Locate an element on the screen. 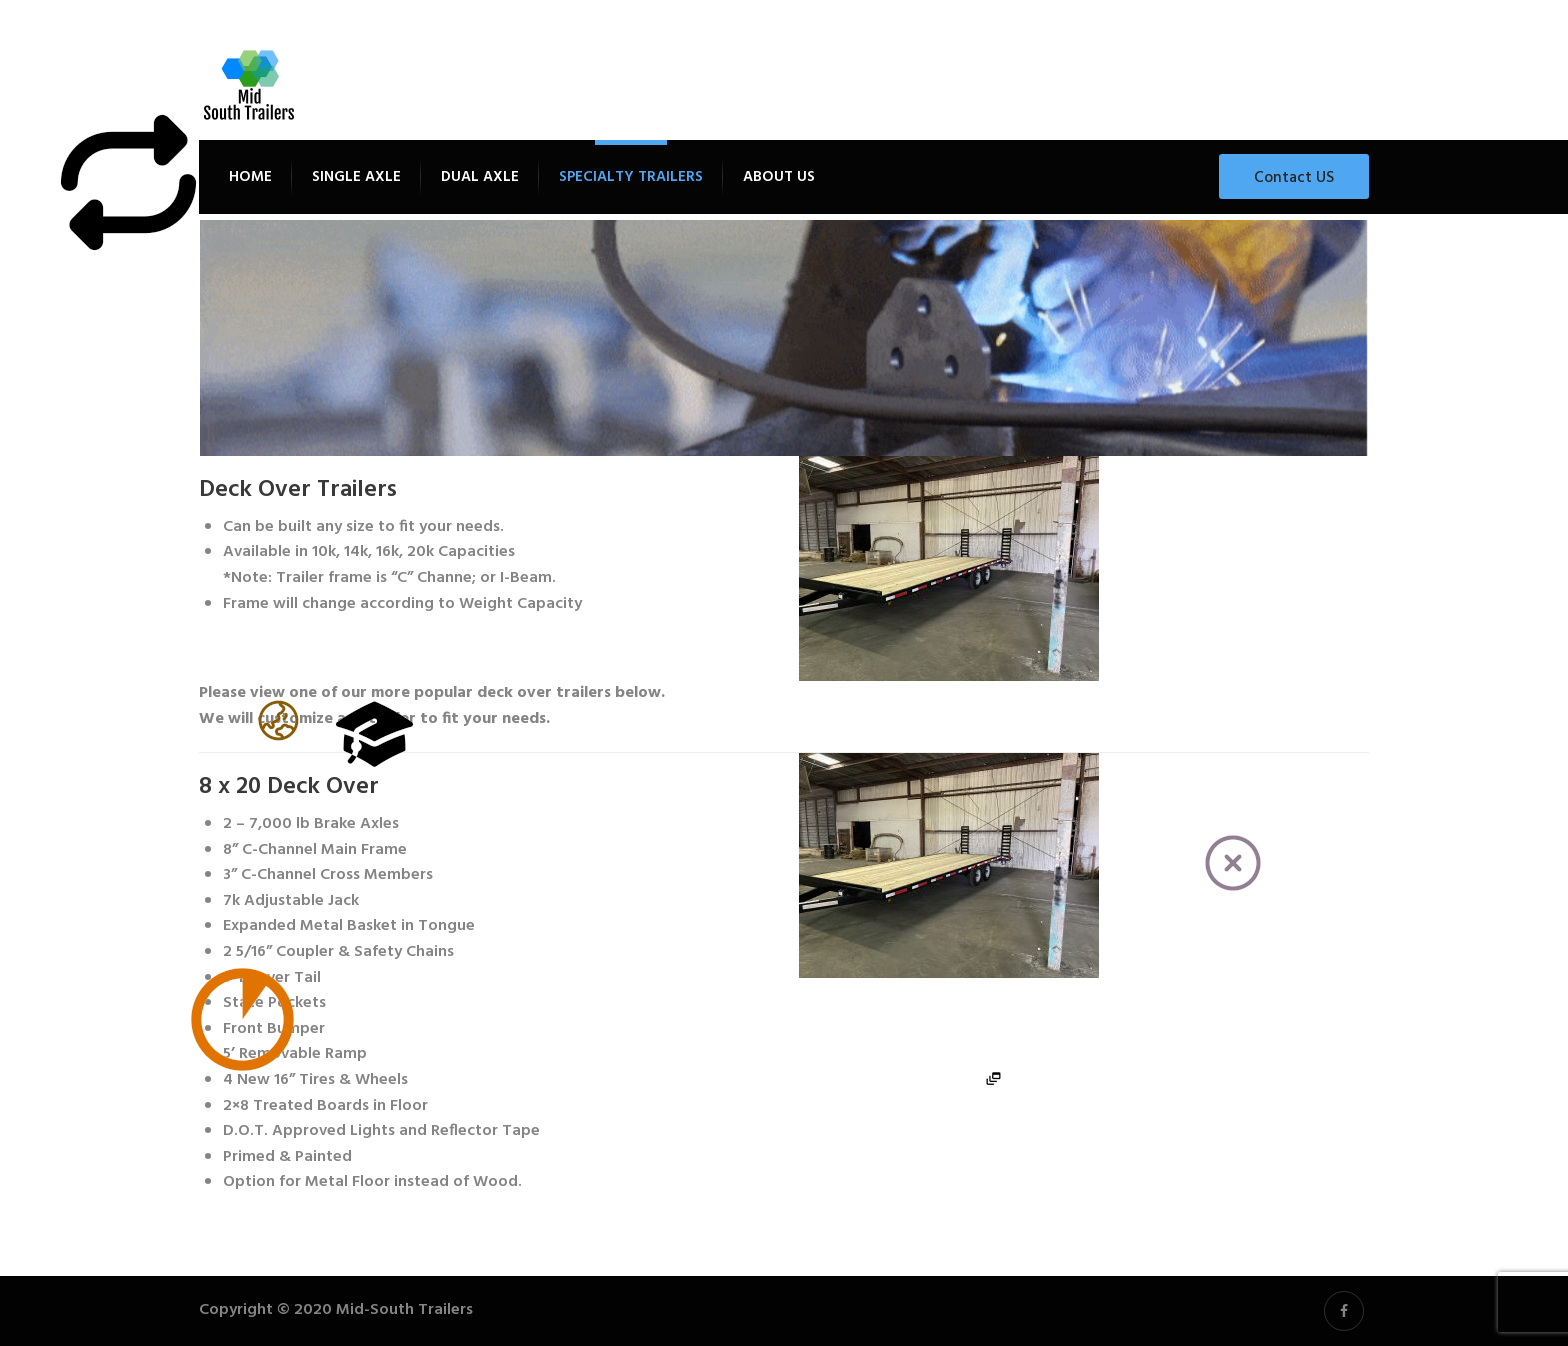 The image size is (1568, 1346). indicates 10% progress or completion is located at coordinates (242, 1019).